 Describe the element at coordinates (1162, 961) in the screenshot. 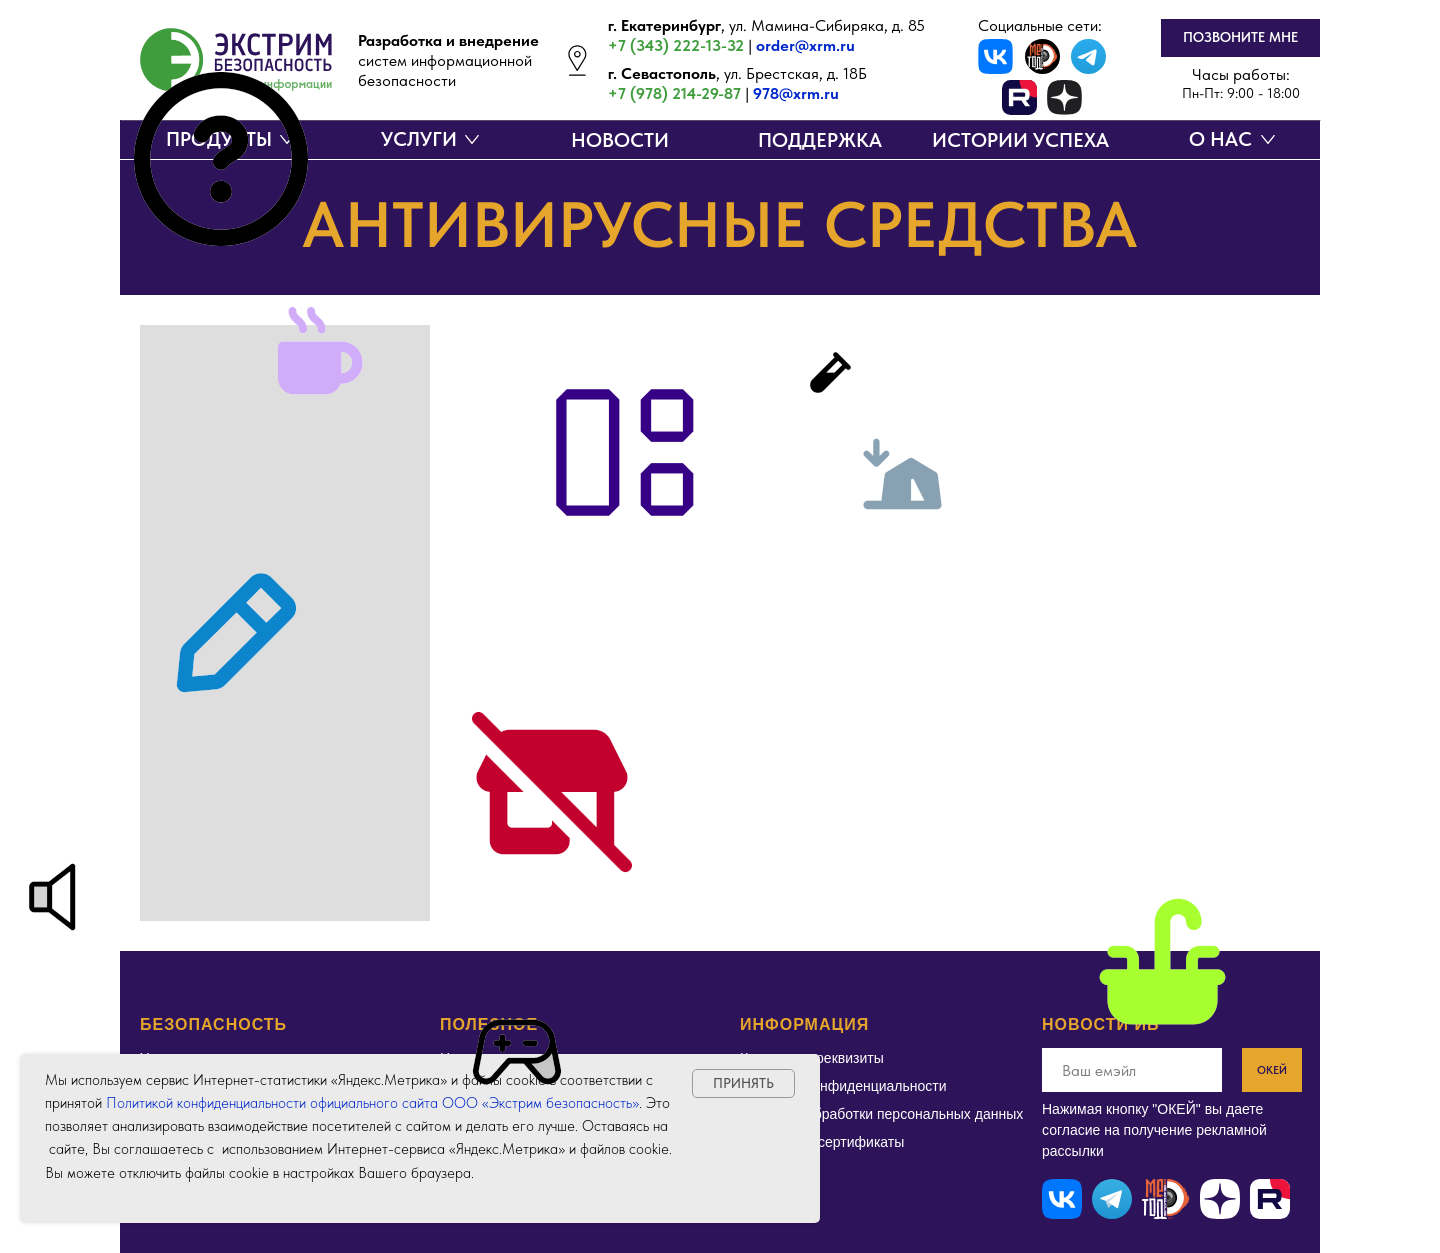

I see `indicates kitchen or bathroom facilities` at that location.